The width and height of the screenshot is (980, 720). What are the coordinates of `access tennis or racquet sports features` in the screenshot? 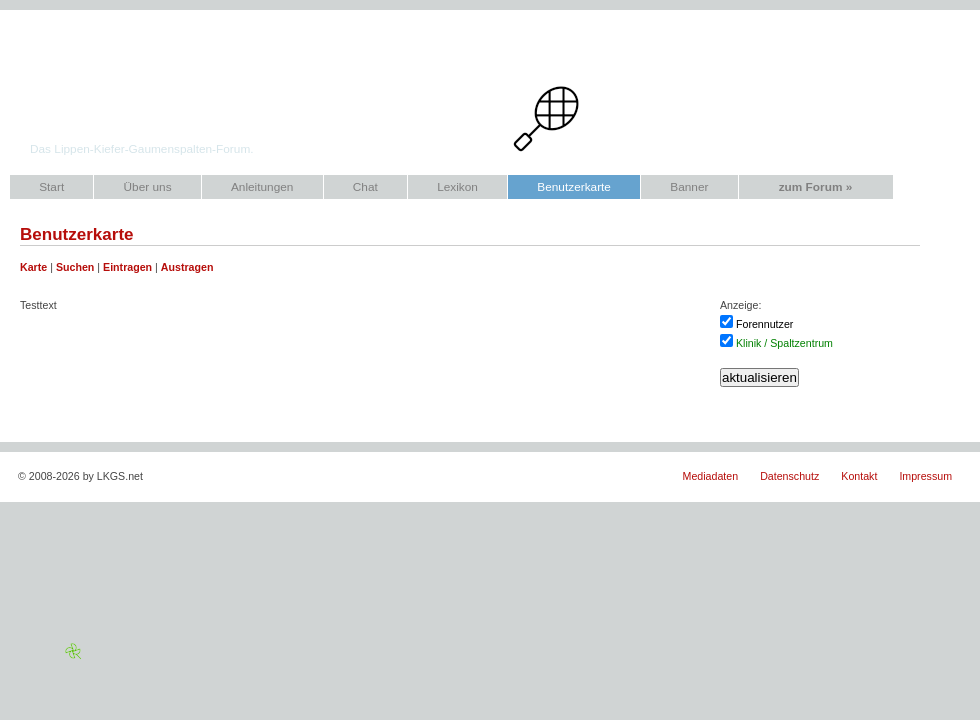 It's located at (545, 120).